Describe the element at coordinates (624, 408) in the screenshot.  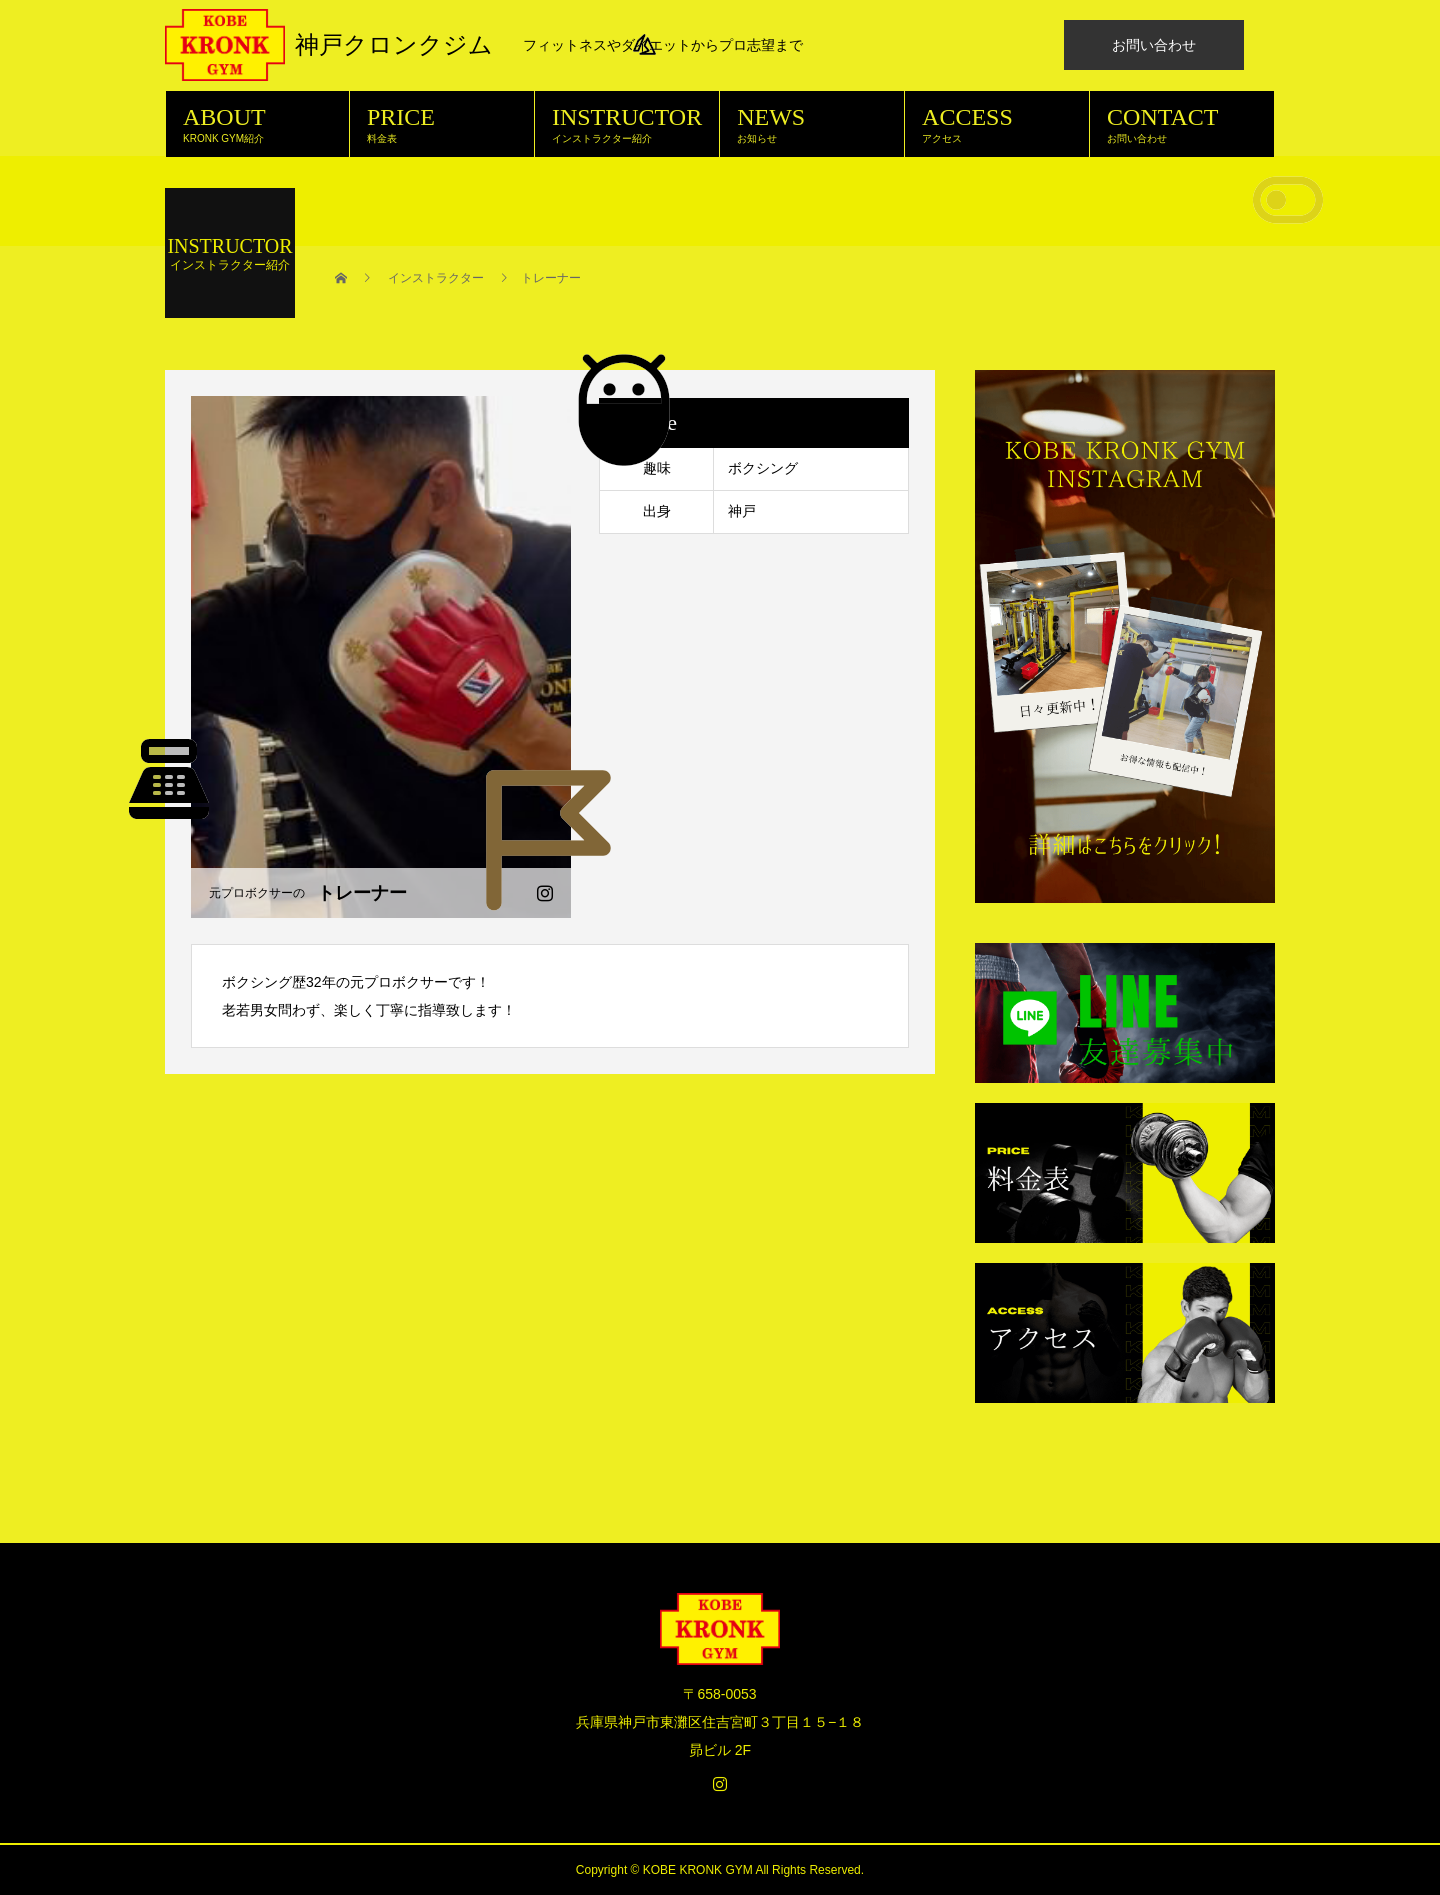
I see `android device or app settings` at that location.